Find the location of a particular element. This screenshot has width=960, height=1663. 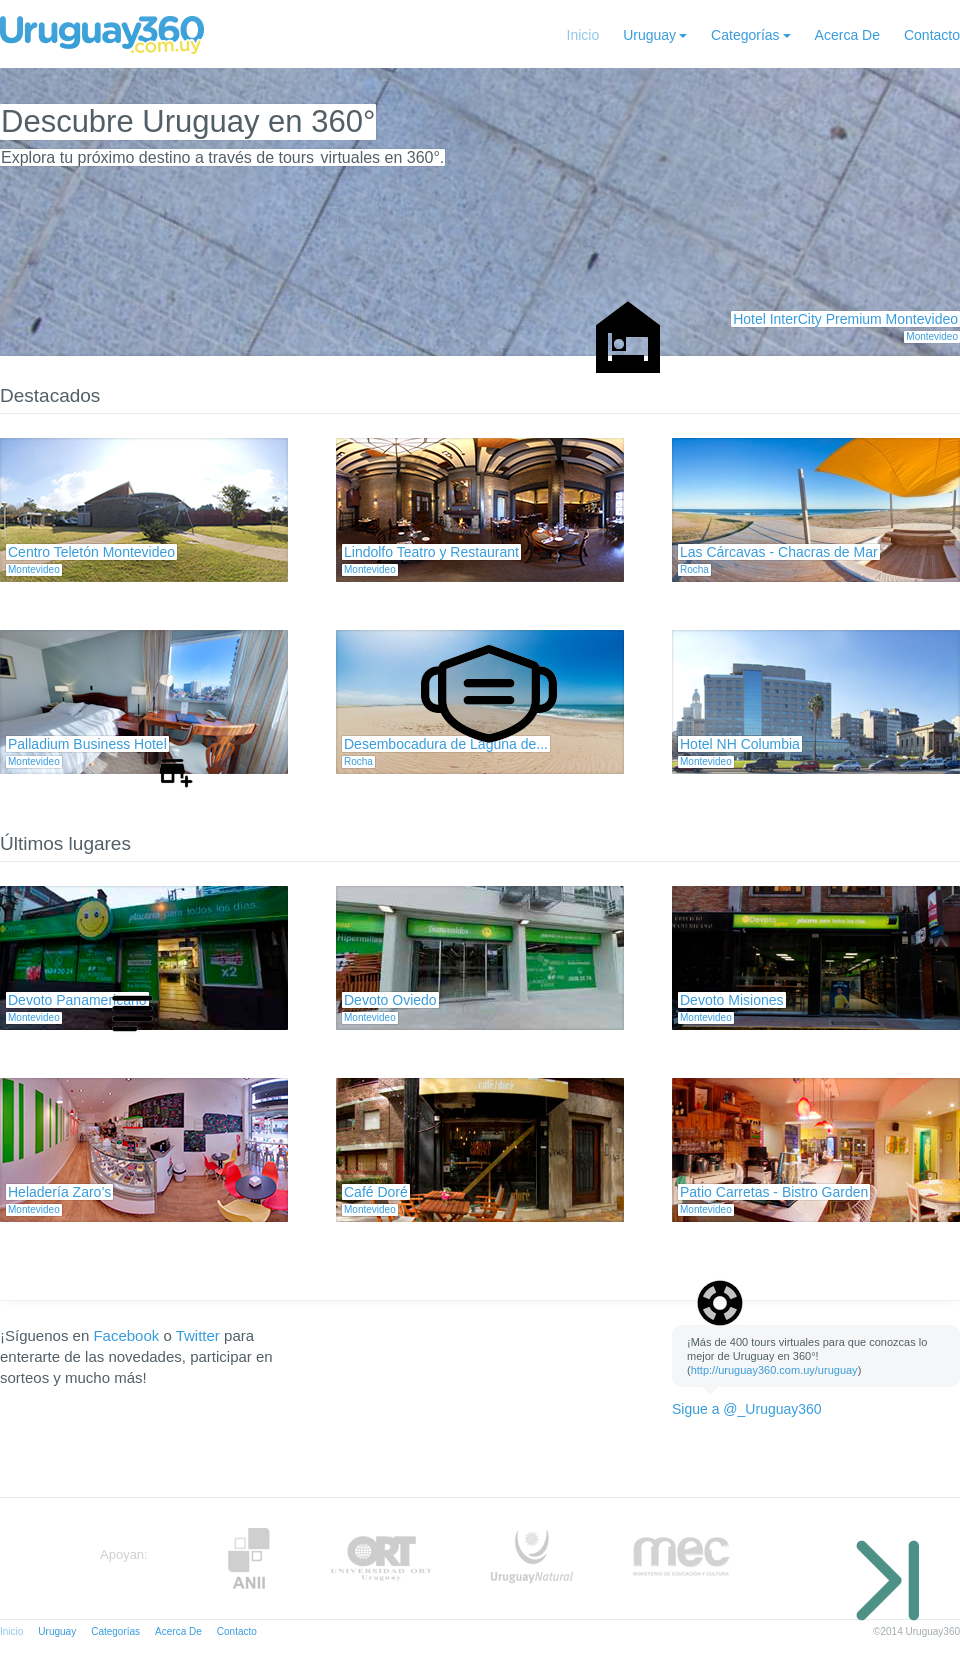

skip to the end of content is located at coordinates (889, 1580).